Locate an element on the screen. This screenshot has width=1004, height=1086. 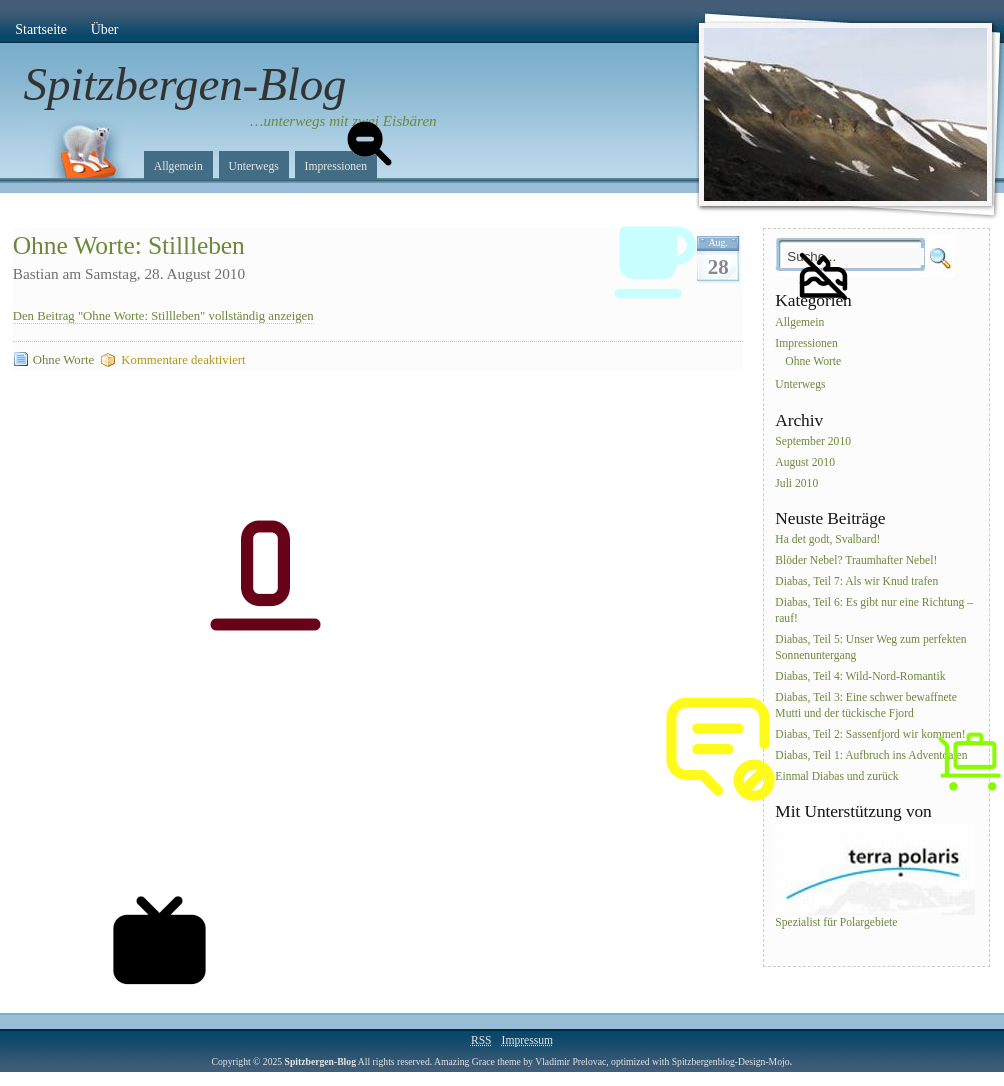
find nearby coffee shops or cafés is located at coordinates (653, 260).